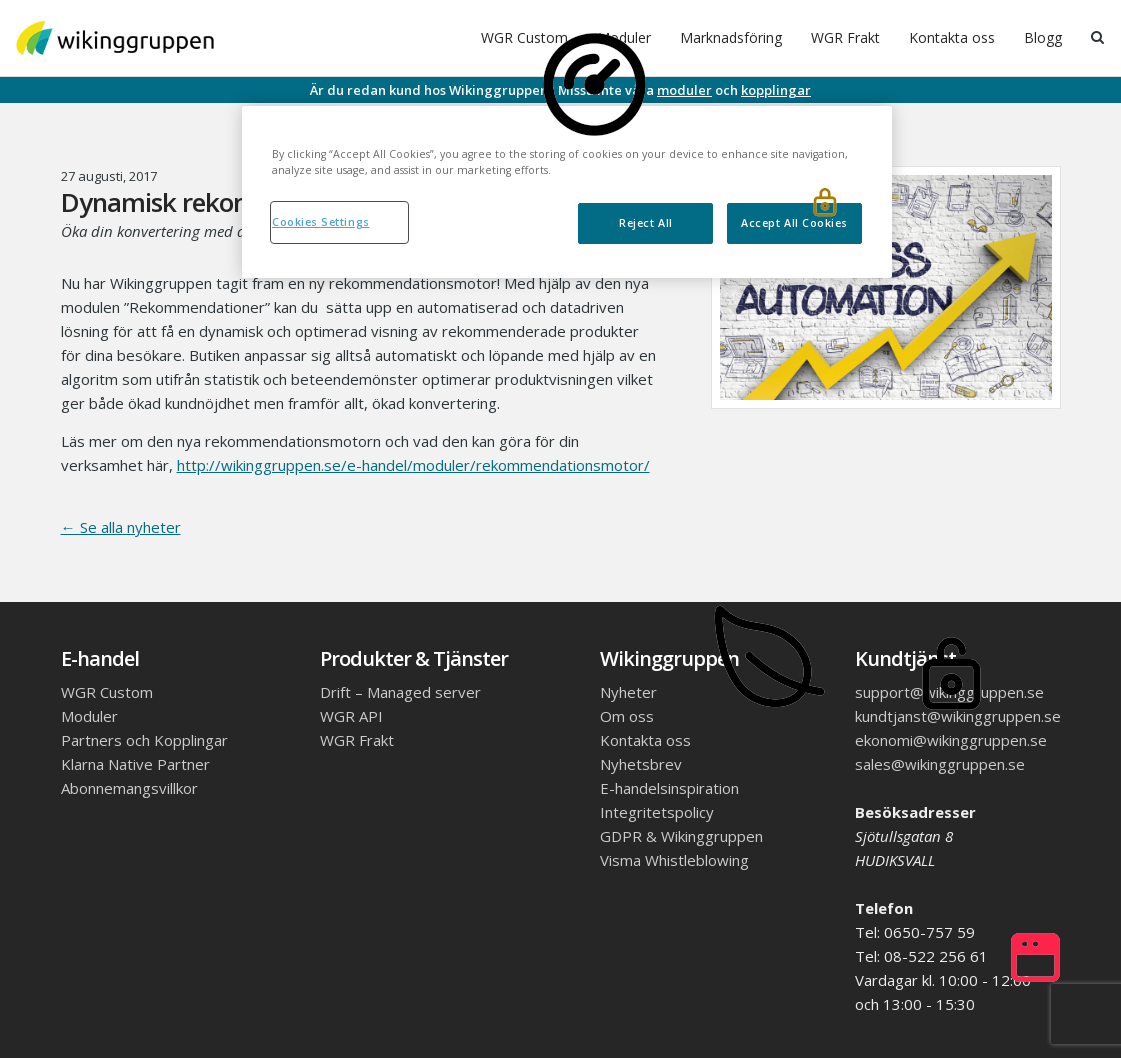 The width and height of the screenshot is (1121, 1058). I want to click on view performance metrics or speed, so click(594, 84).